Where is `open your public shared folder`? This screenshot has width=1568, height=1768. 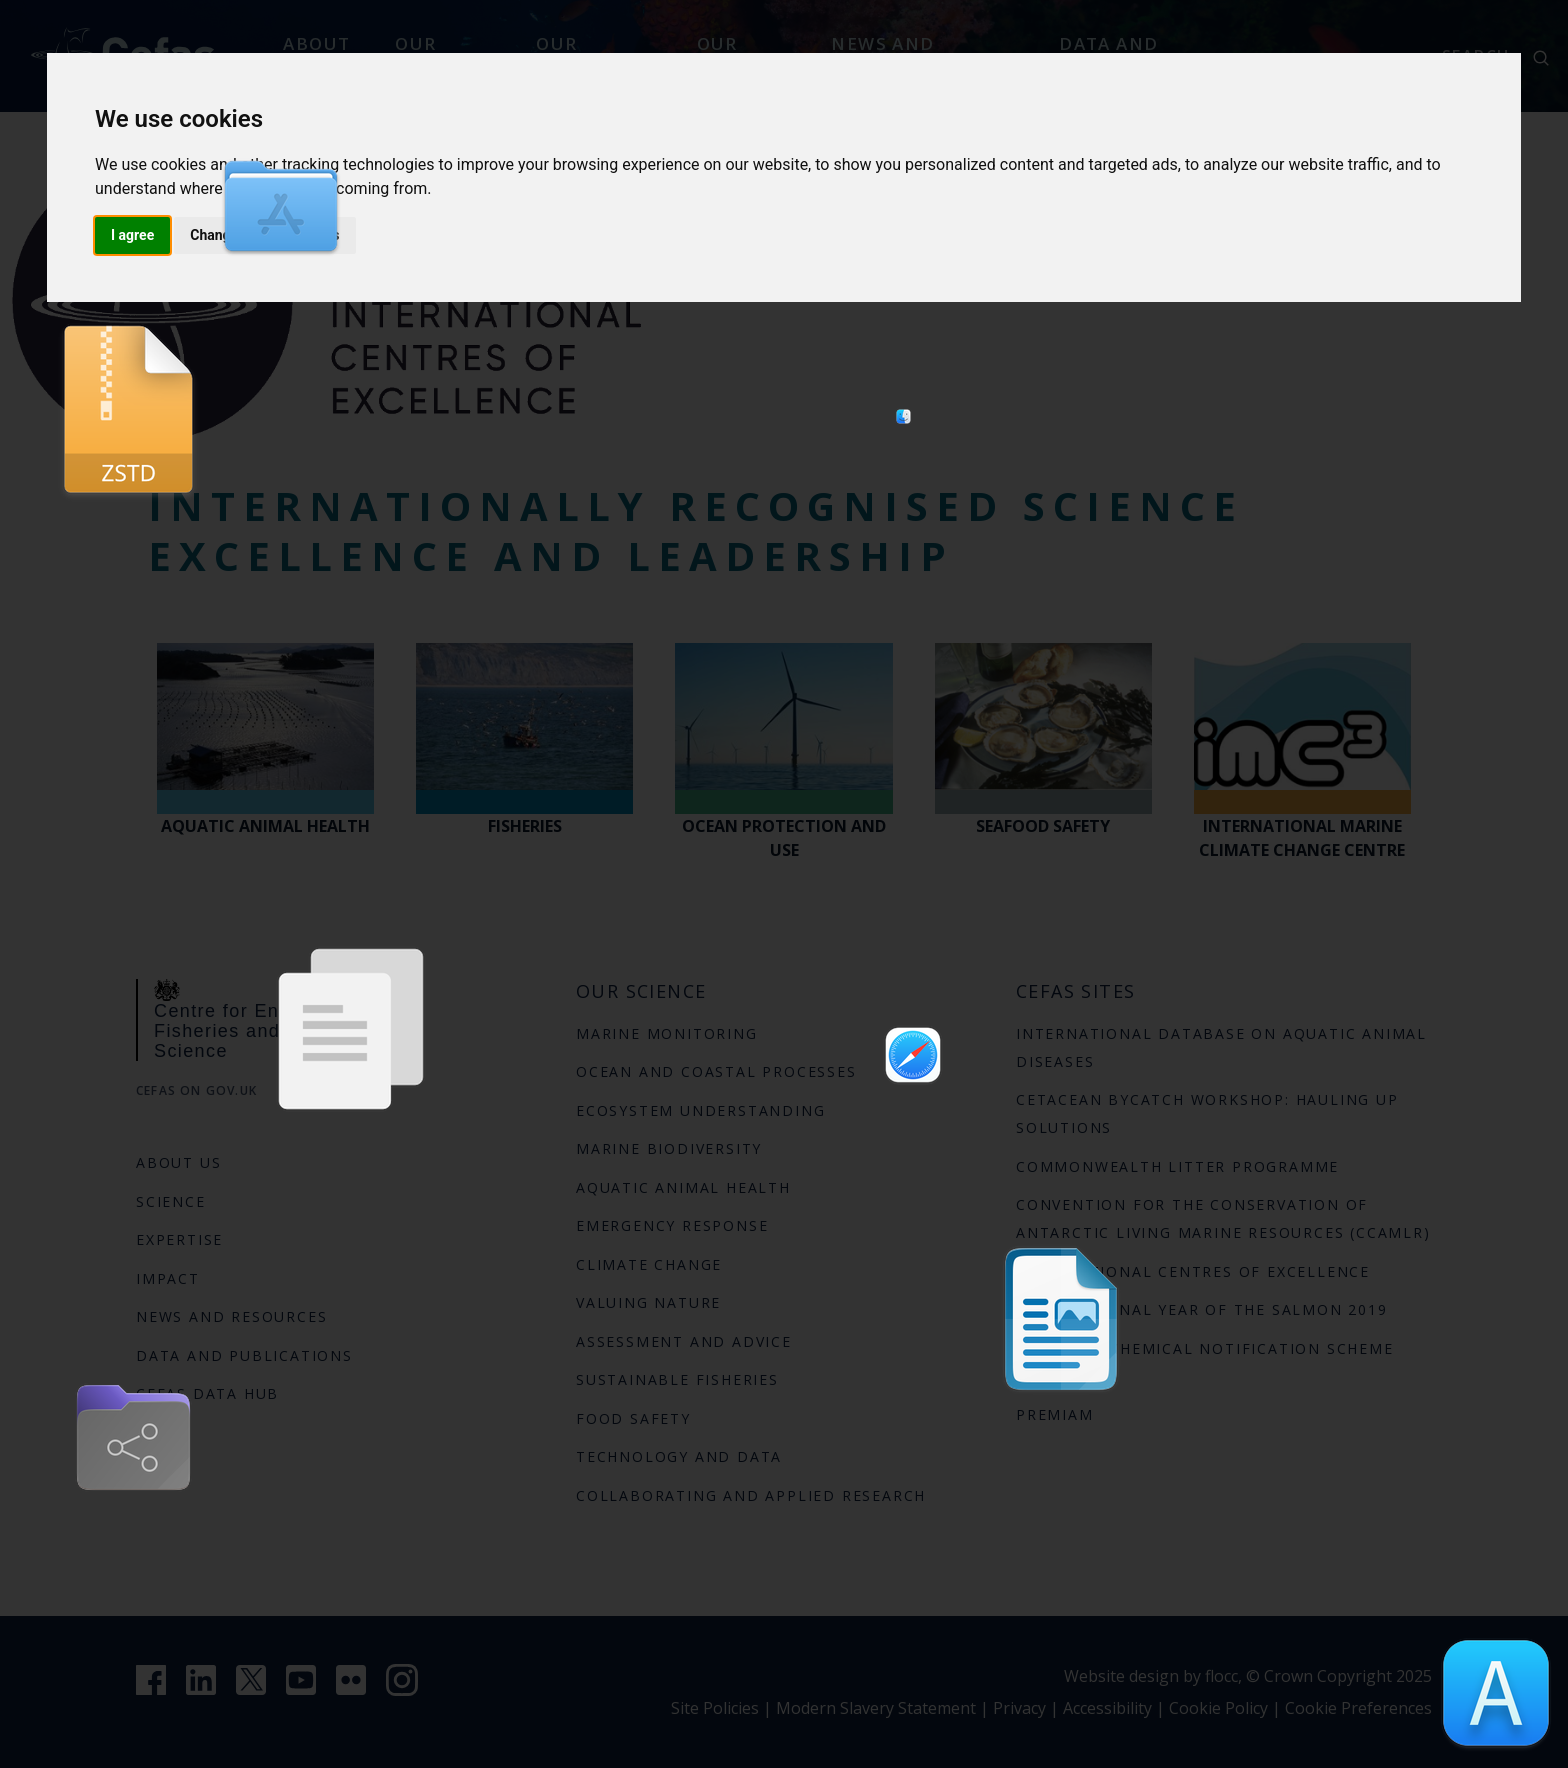
open your public shared folder is located at coordinates (133, 1437).